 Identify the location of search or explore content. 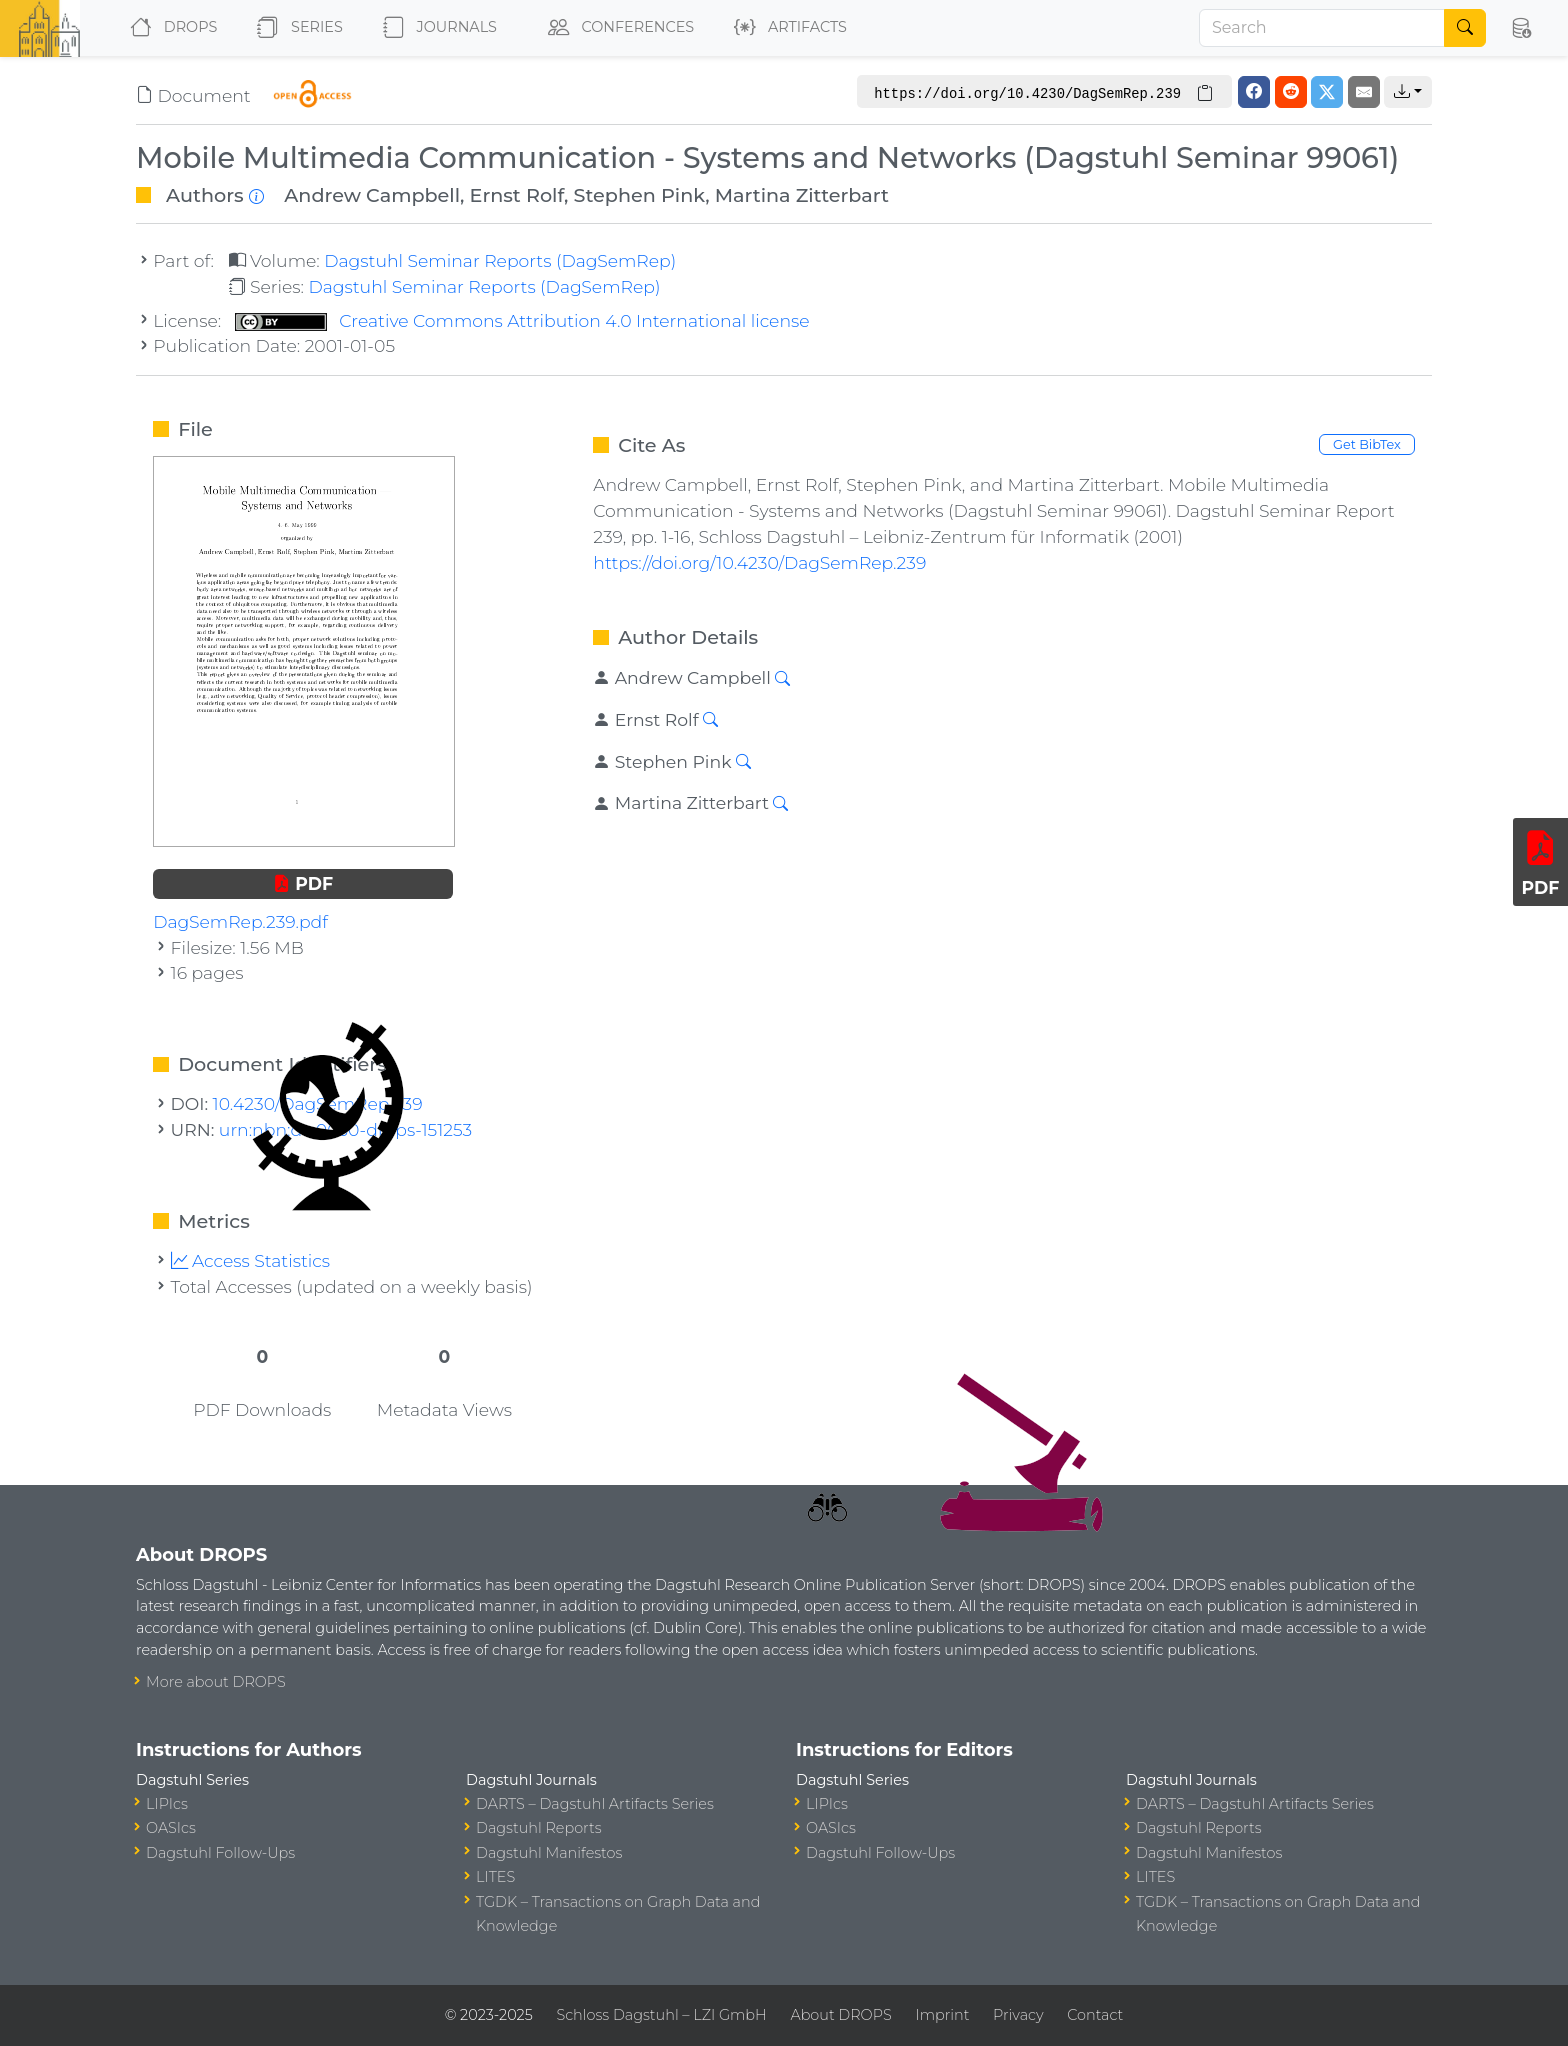
(827, 1507).